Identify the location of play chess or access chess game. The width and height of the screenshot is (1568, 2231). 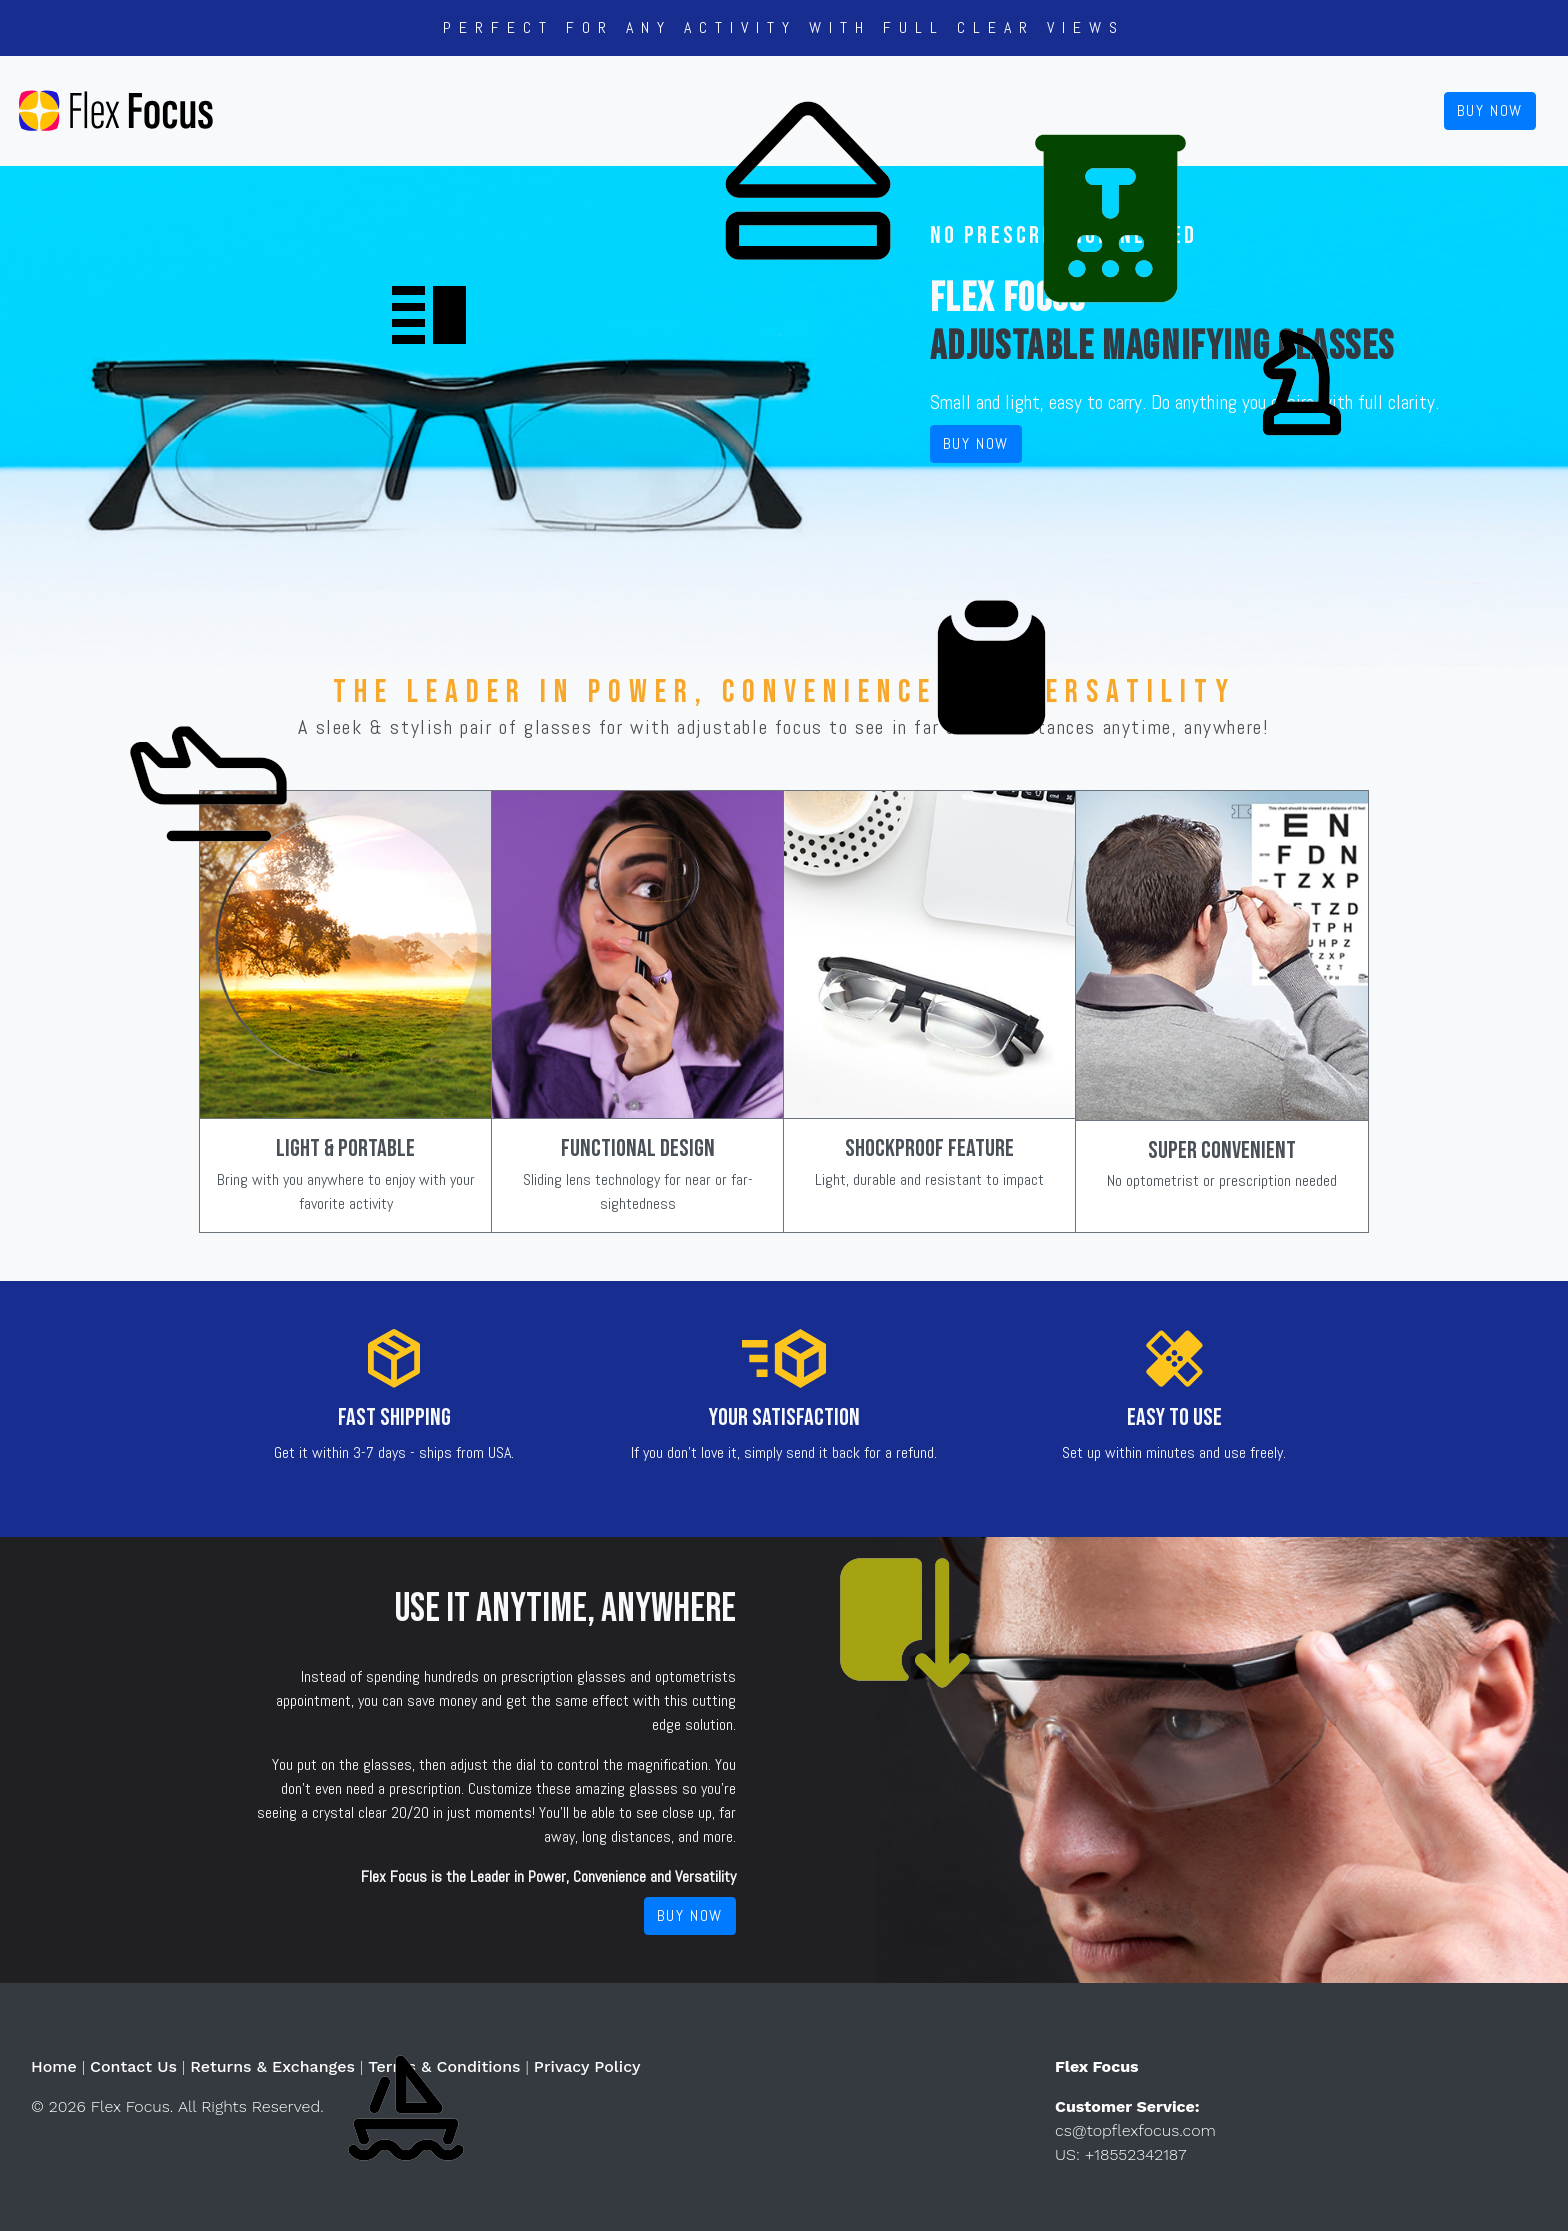
(1302, 385).